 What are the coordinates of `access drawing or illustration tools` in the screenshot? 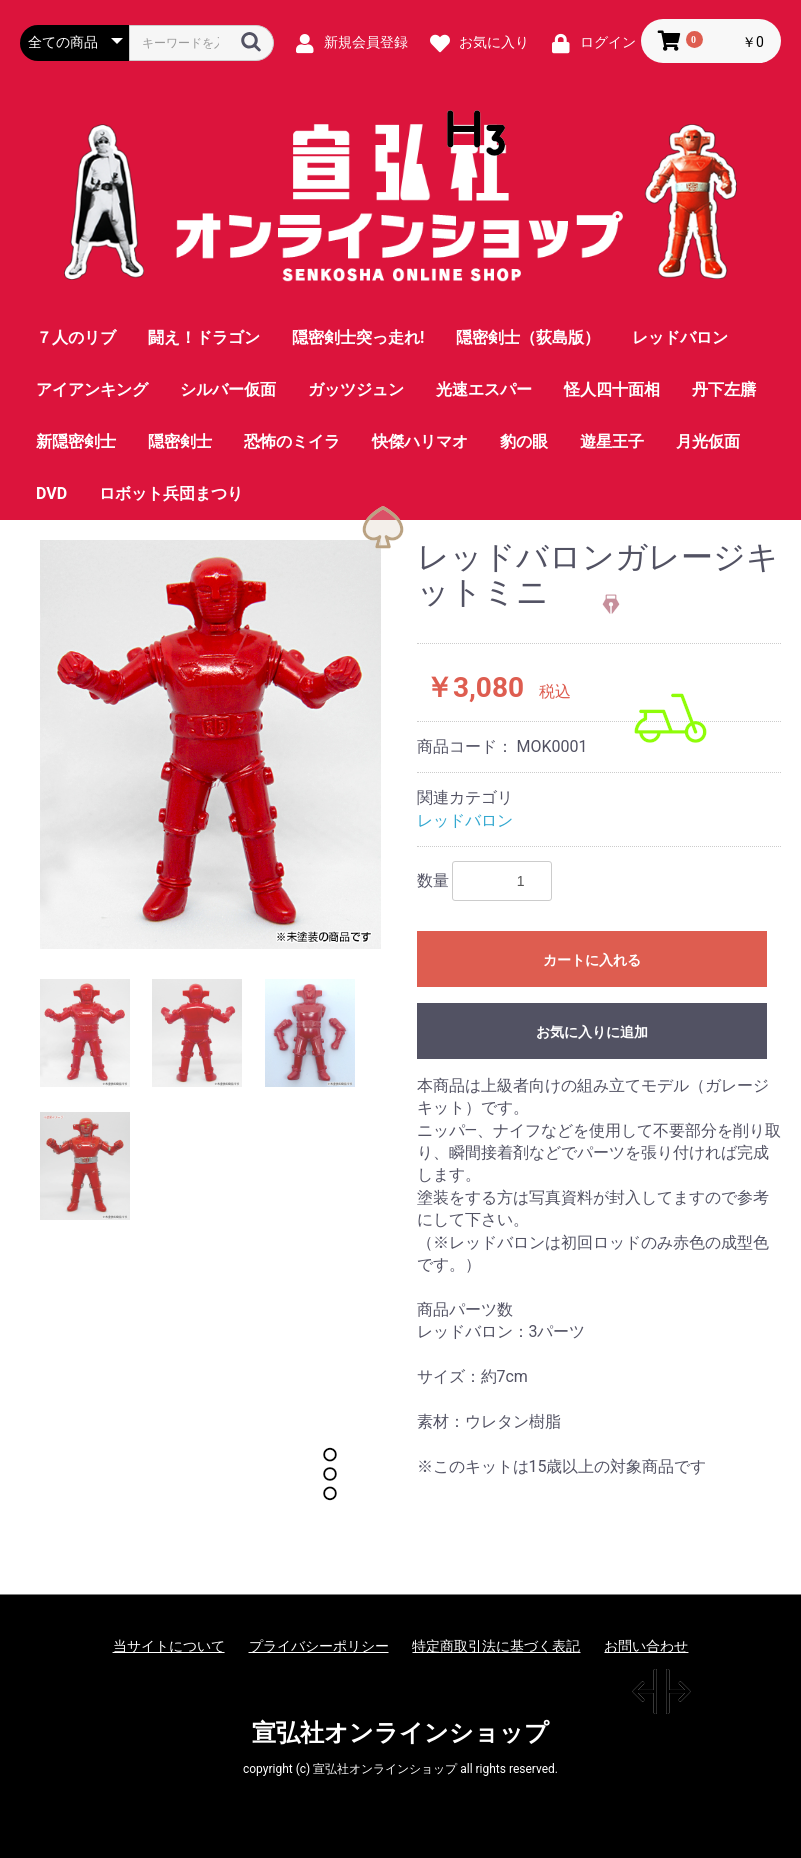 It's located at (611, 604).